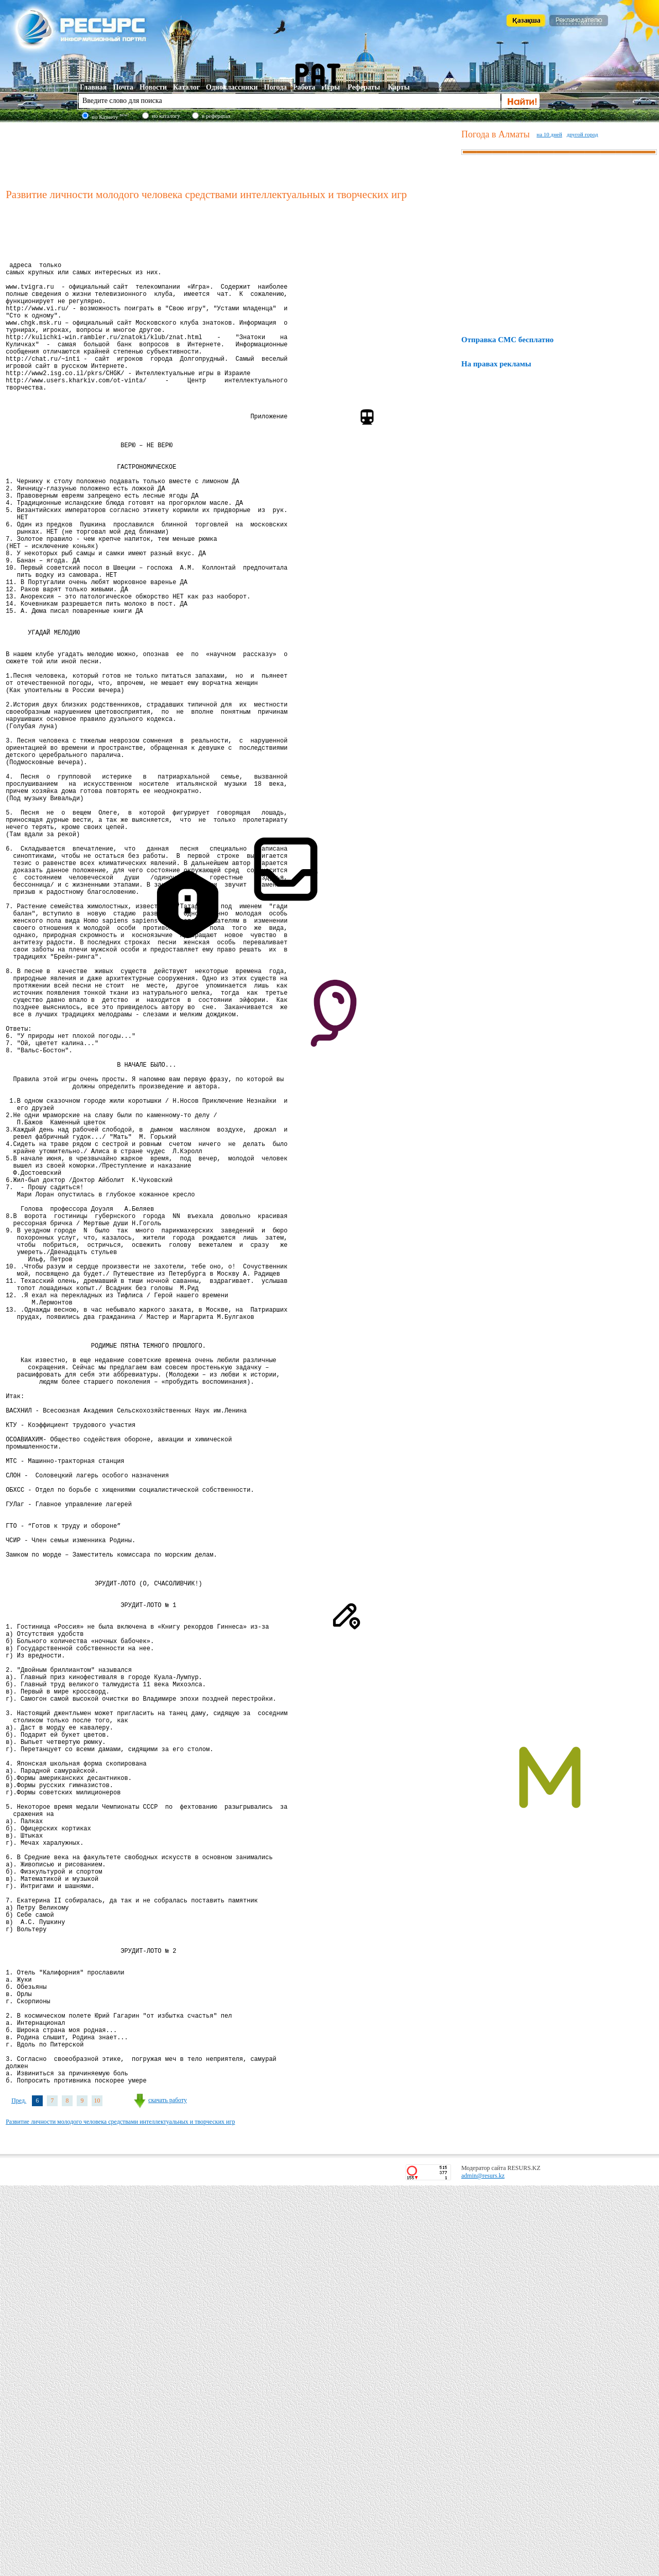 This screenshot has height=2576, width=659. I want to click on indicates an HTTP PATCH request method, so click(318, 75).